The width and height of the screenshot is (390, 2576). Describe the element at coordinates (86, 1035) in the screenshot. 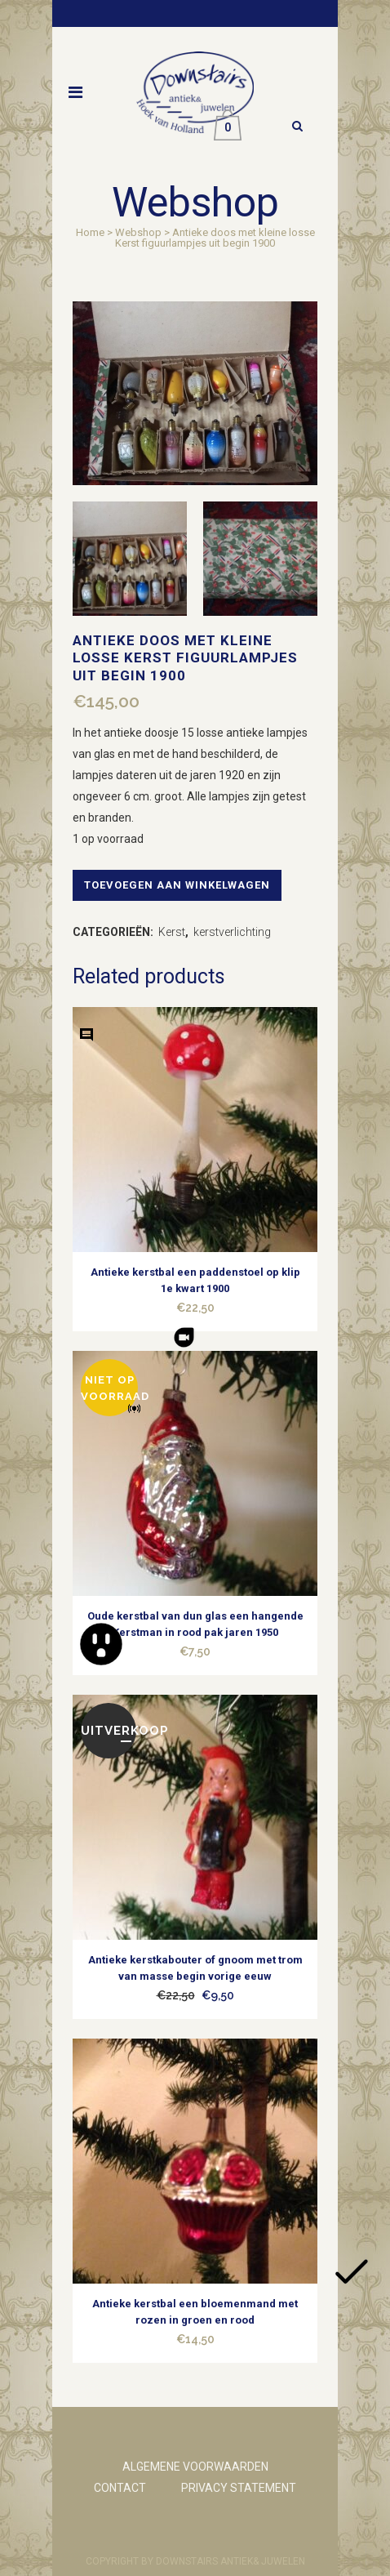

I see `add a comment to the document` at that location.